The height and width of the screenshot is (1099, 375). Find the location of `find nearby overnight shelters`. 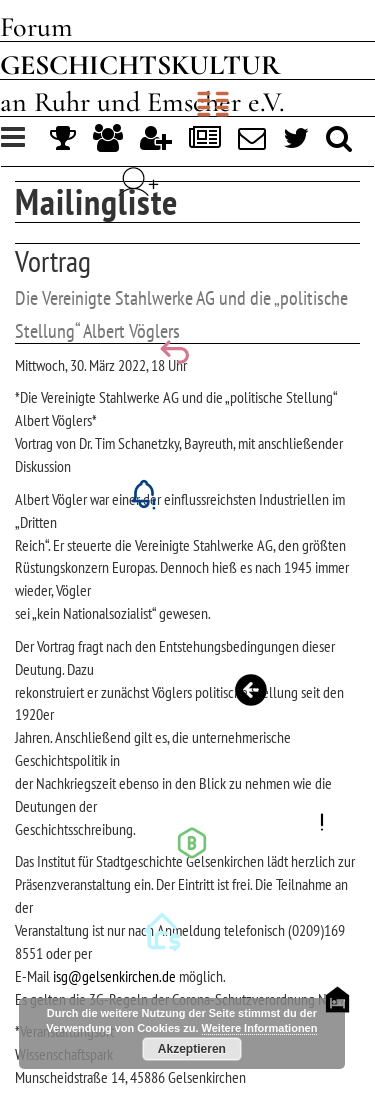

find nearby overnight shelters is located at coordinates (337, 999).